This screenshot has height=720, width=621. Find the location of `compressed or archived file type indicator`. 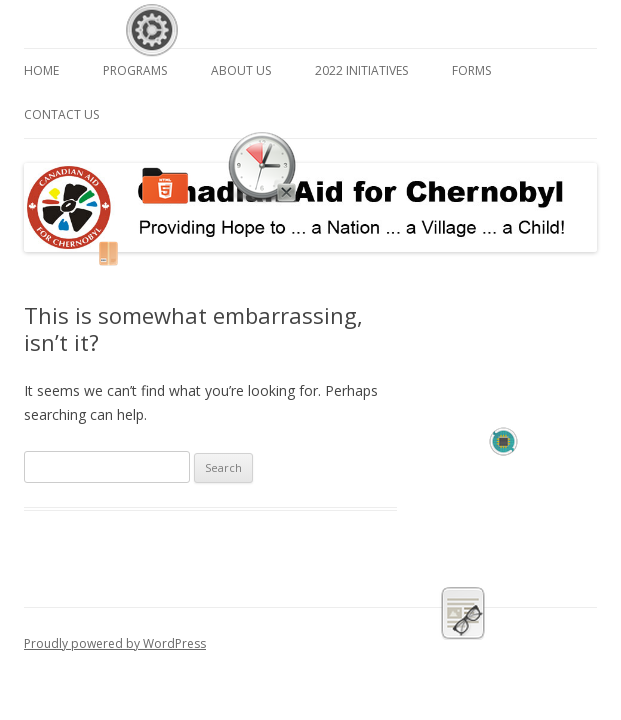

compressed or archived file type indicator is located at coordinates (108, 253).